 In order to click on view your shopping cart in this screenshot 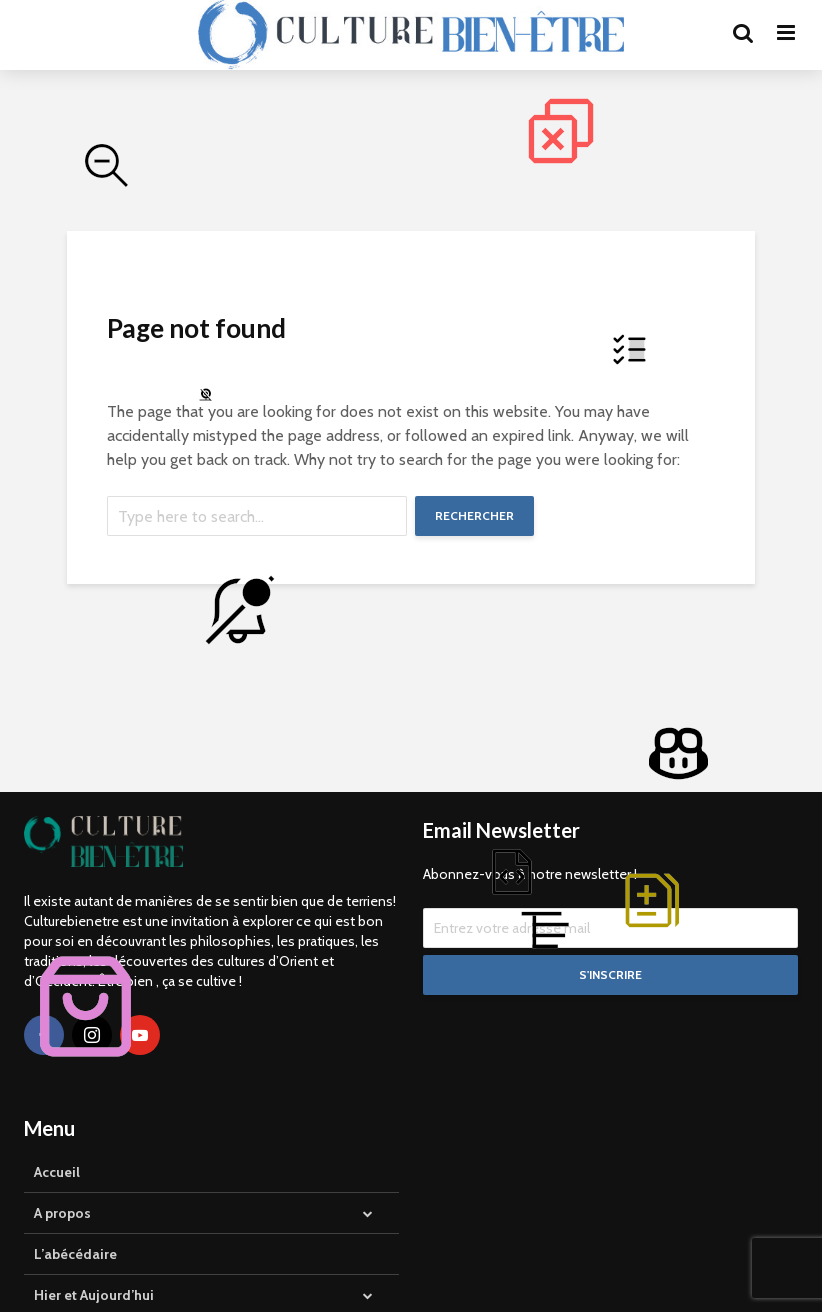, I will do `click(85, 1006)`.